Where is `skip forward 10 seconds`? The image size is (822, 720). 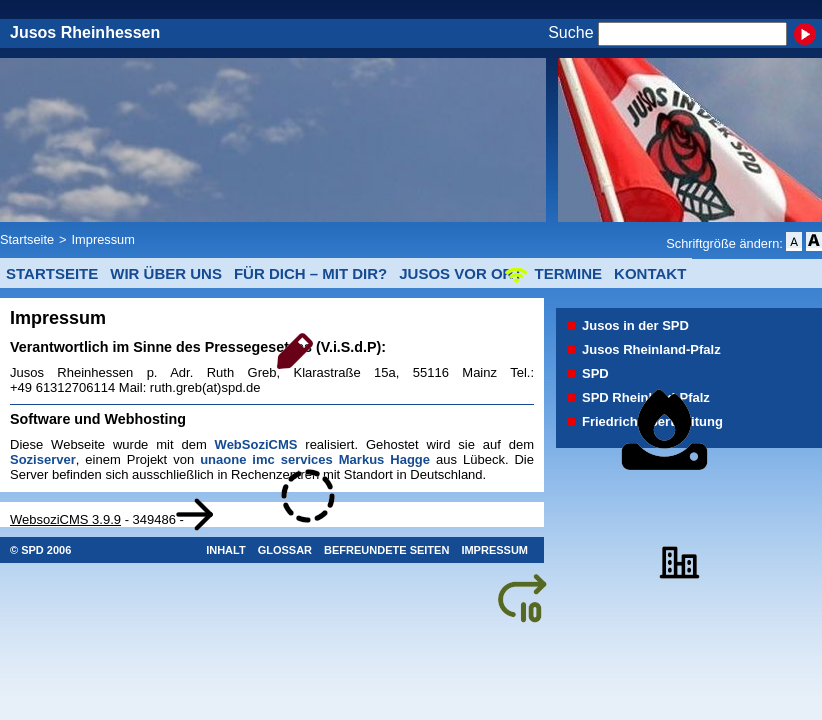
skip forward 10 seconds is located at coordinates (523, 599).